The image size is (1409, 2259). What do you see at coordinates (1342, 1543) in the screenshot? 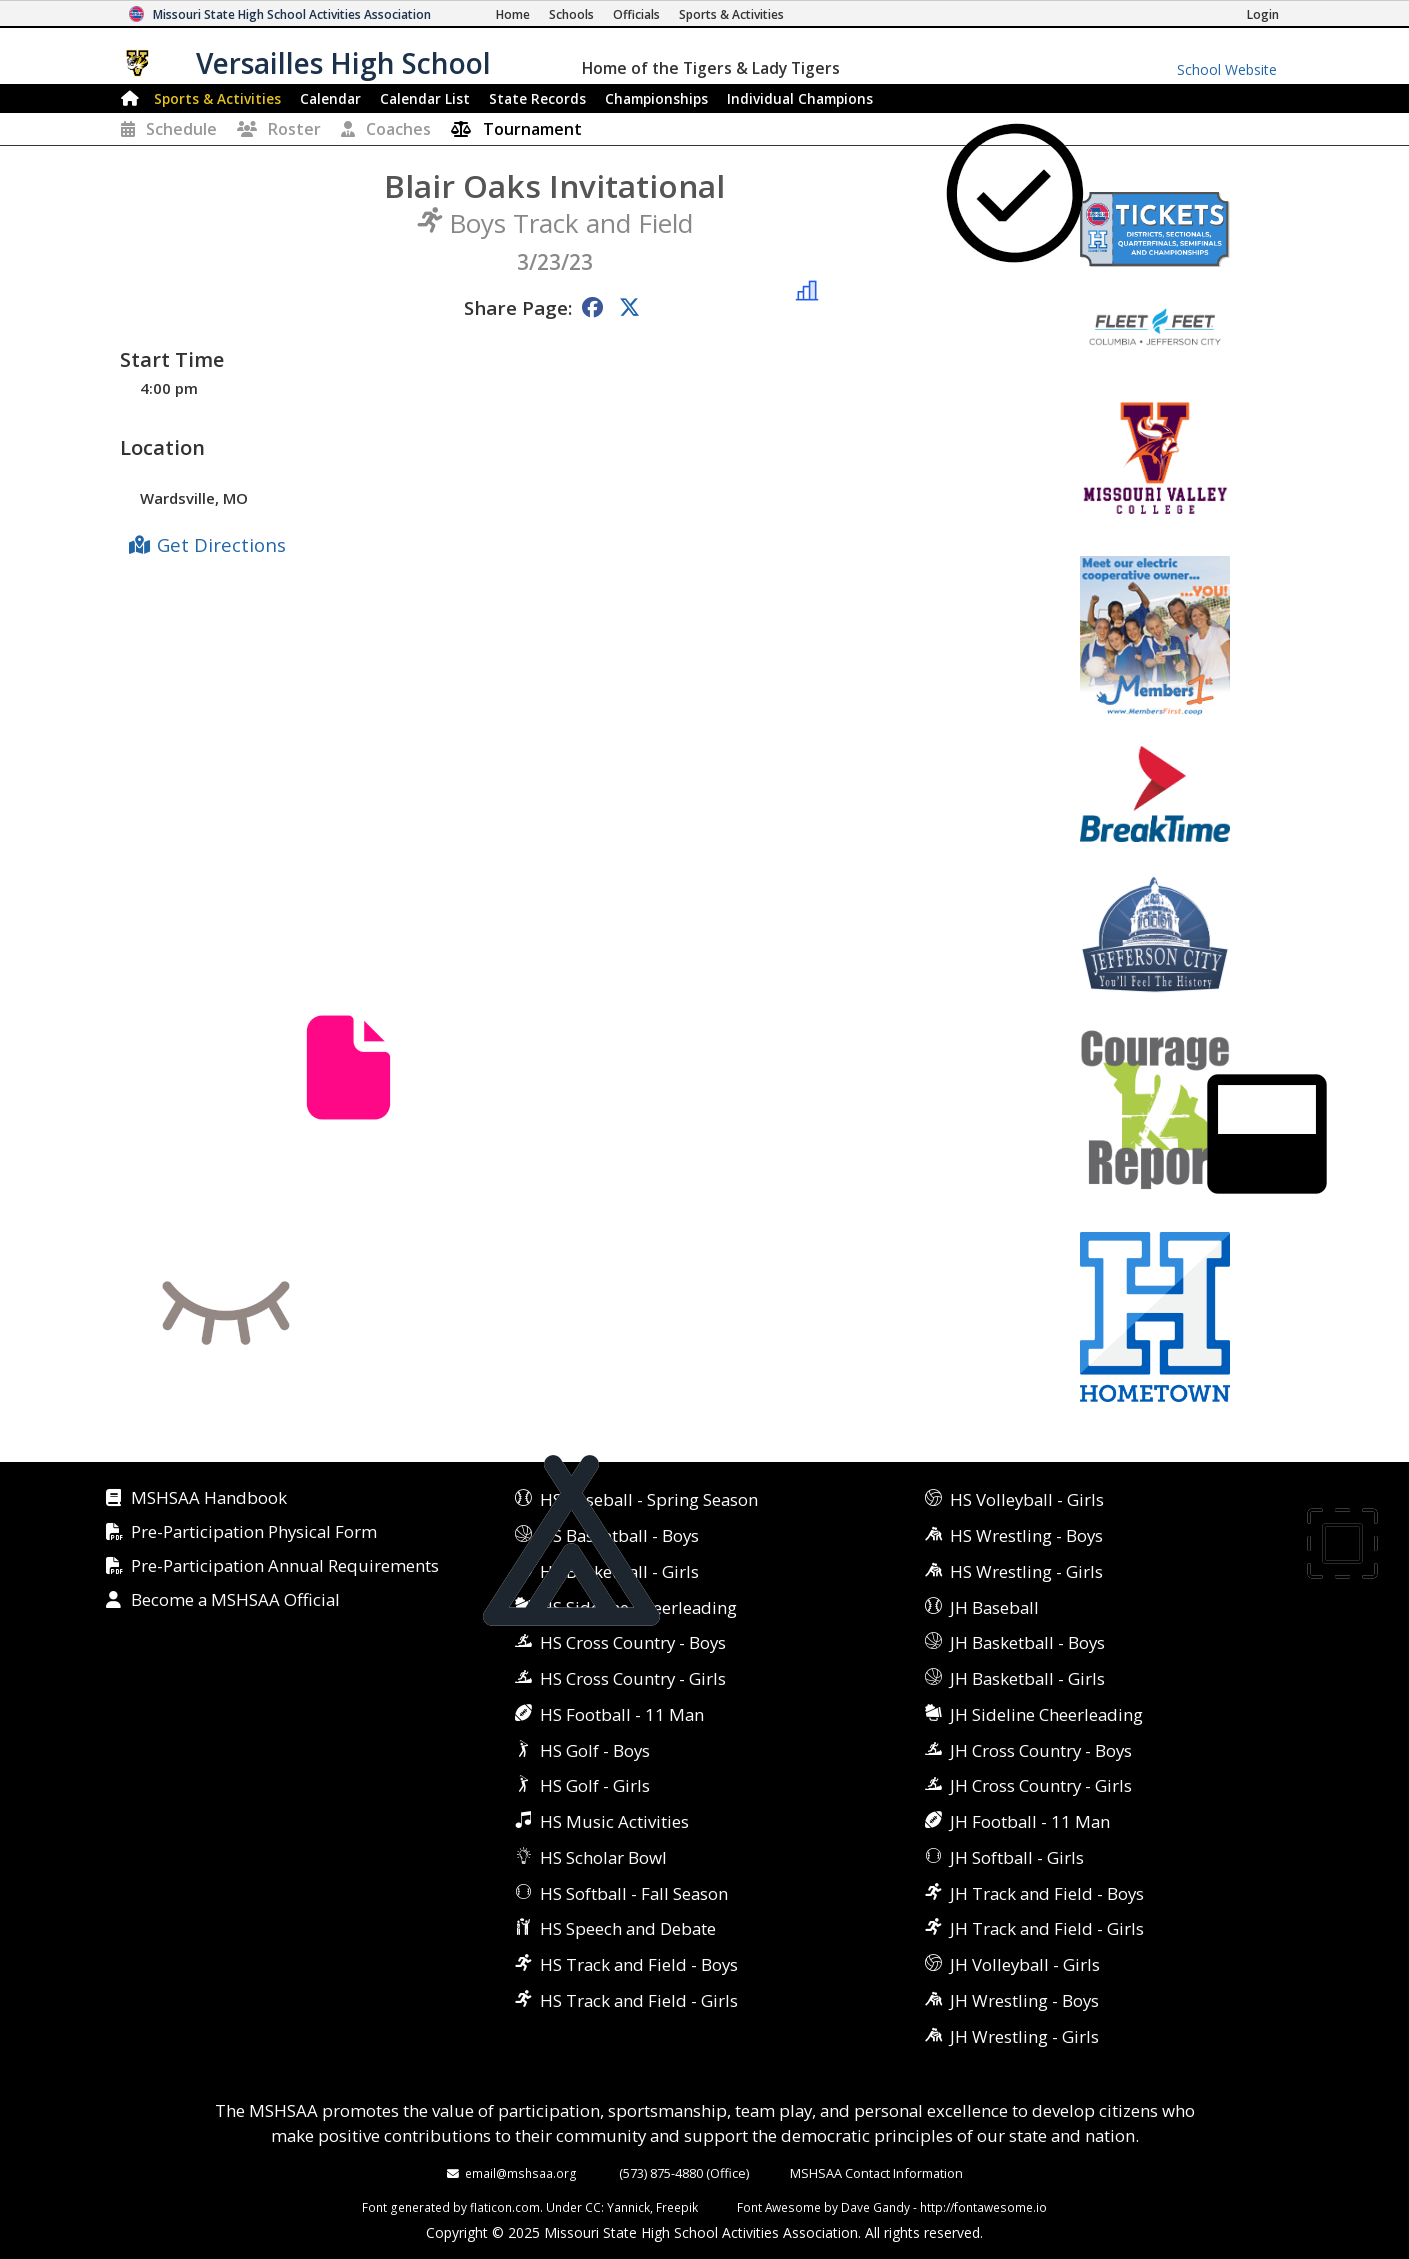
I see `select all items` at bounding box center [1342, 1543].